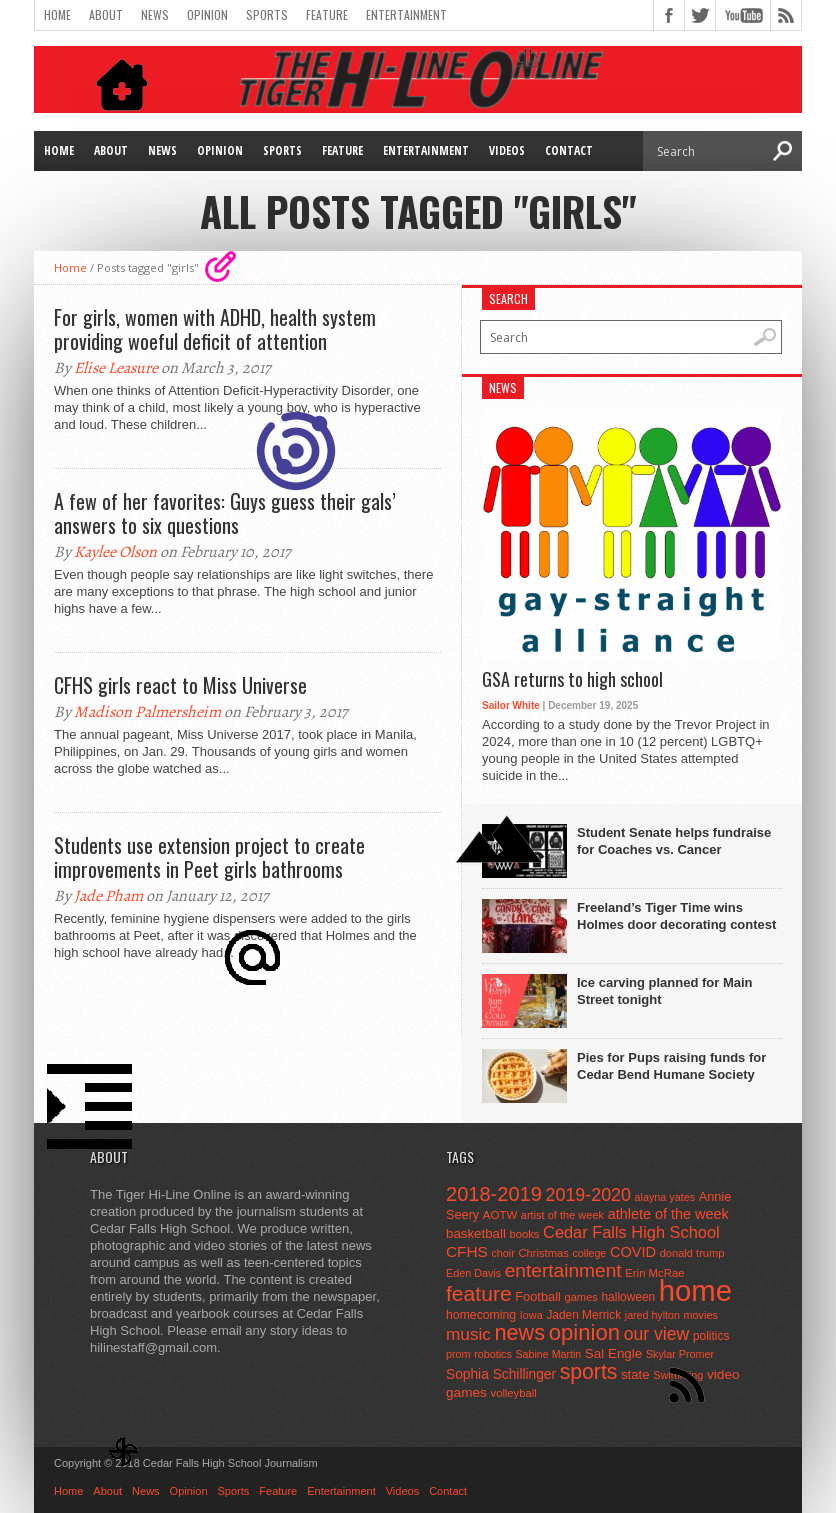 The height and width of the screenshot is (1513, 836). Describe the element at coordinates (122, 85) in the screenshot. I see `access home healthcare services` at that location.